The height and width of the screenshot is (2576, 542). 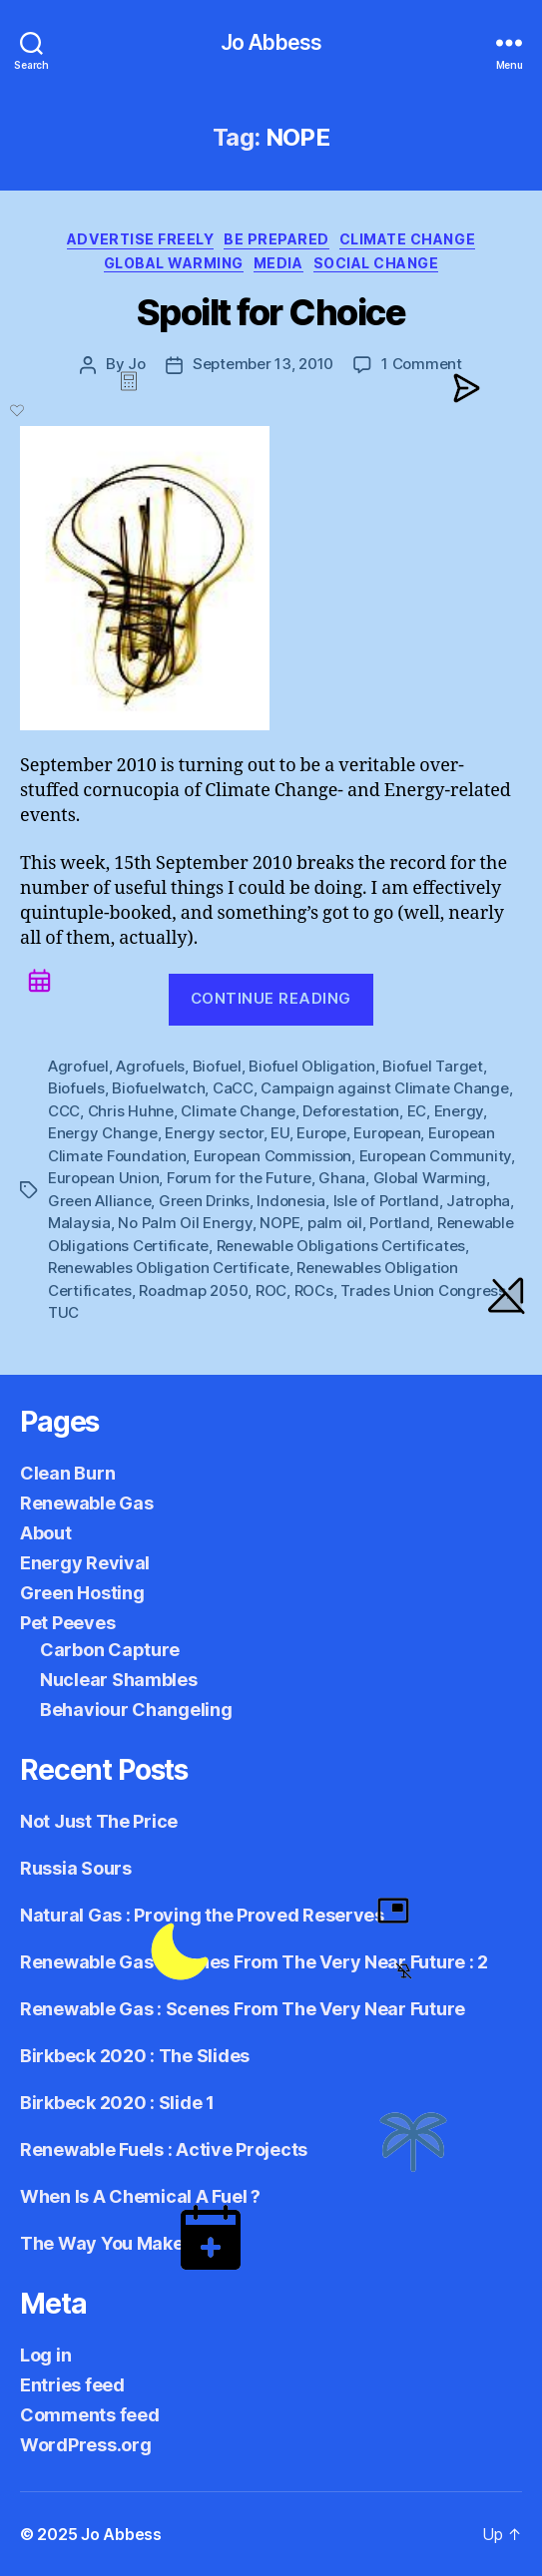 What do you see at coordinates (508, 1296) in the screenshot?
I see `no cellular signal available` at bounding box center [508, 1296].